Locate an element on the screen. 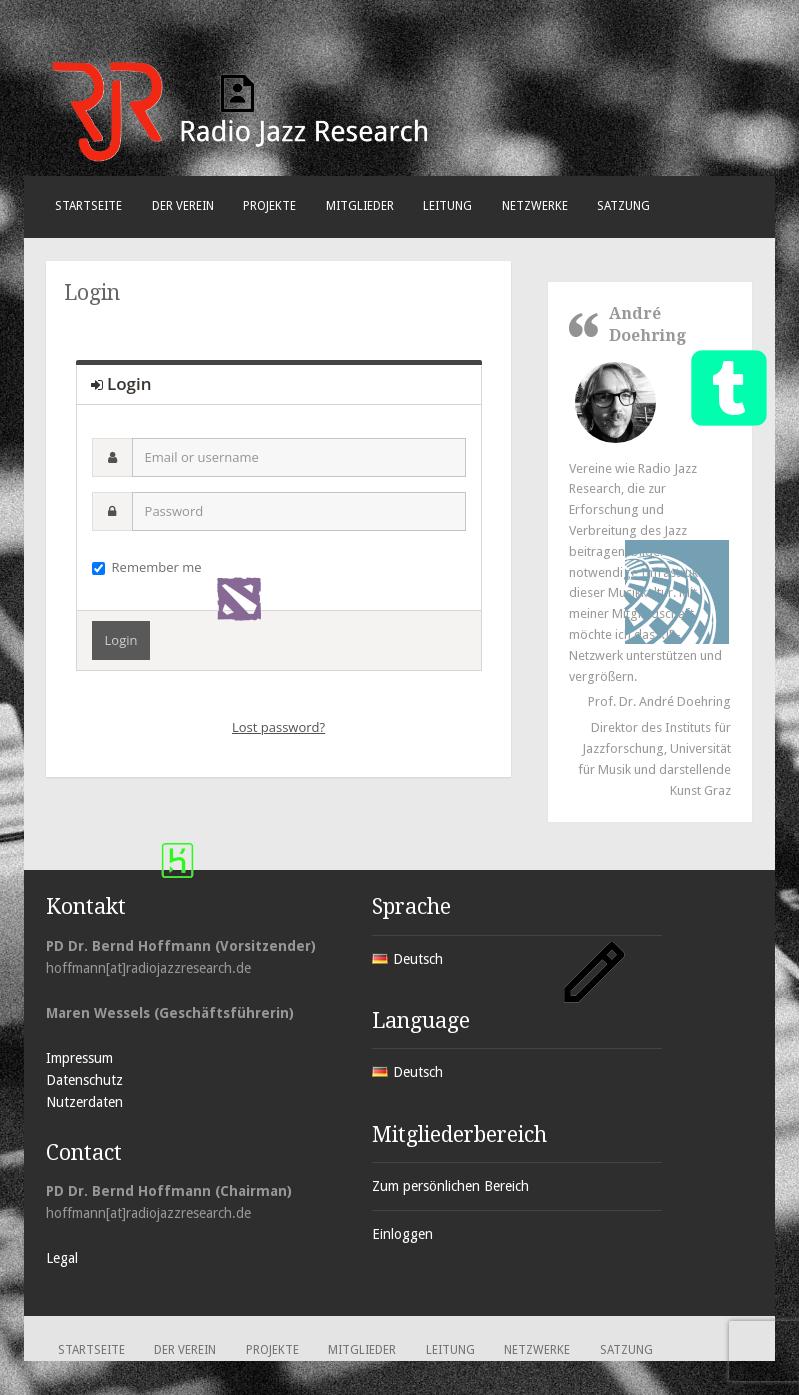 Image resolution: width=799 pixels, height=1395 pixels. open tumblr app is located at coordinates (729, 388).